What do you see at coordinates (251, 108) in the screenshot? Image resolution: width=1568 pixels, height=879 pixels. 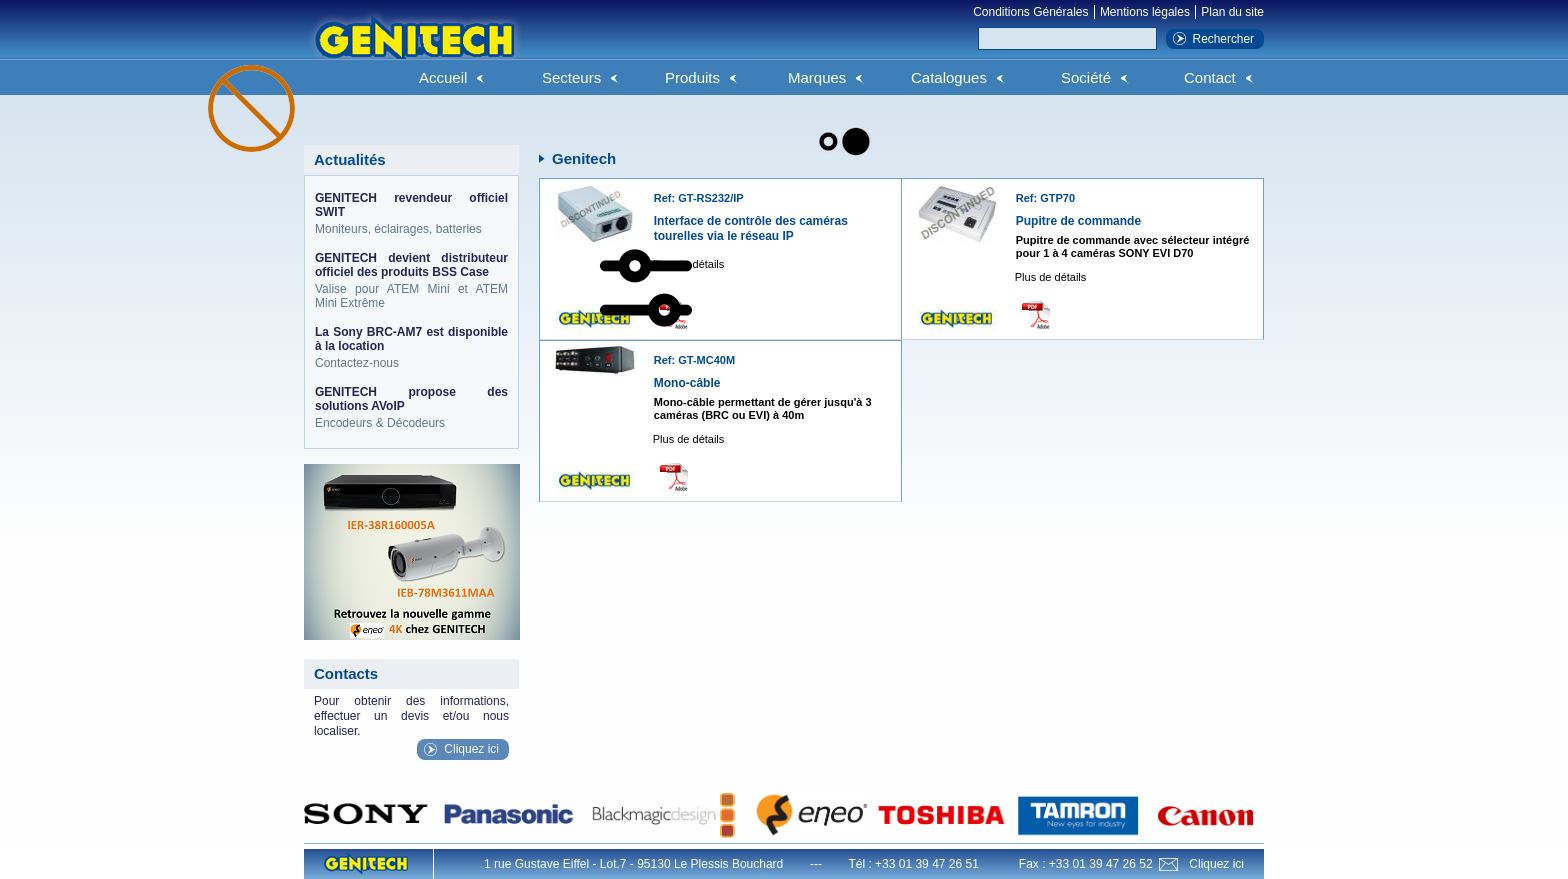 I see `indicates a blocked or prohibited action` at bounding box center [251, 108].